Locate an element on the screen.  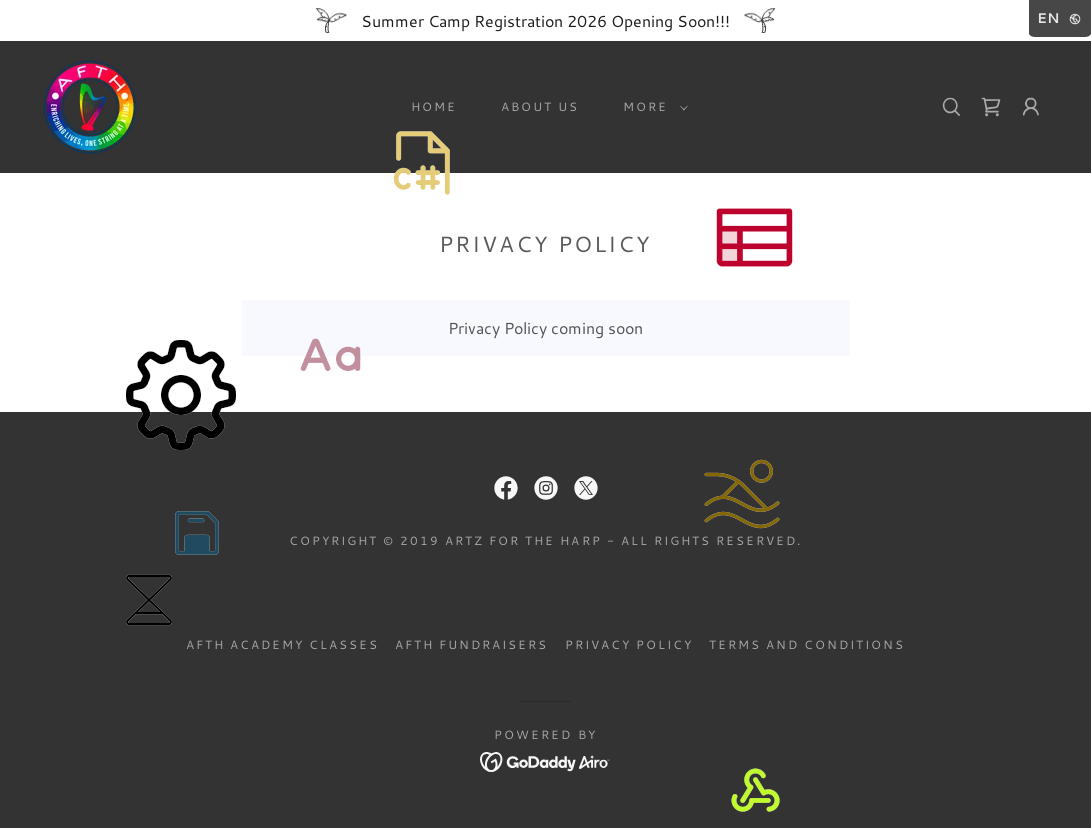
indicates time running low or nearly expired is located at coordinates (149, 600).